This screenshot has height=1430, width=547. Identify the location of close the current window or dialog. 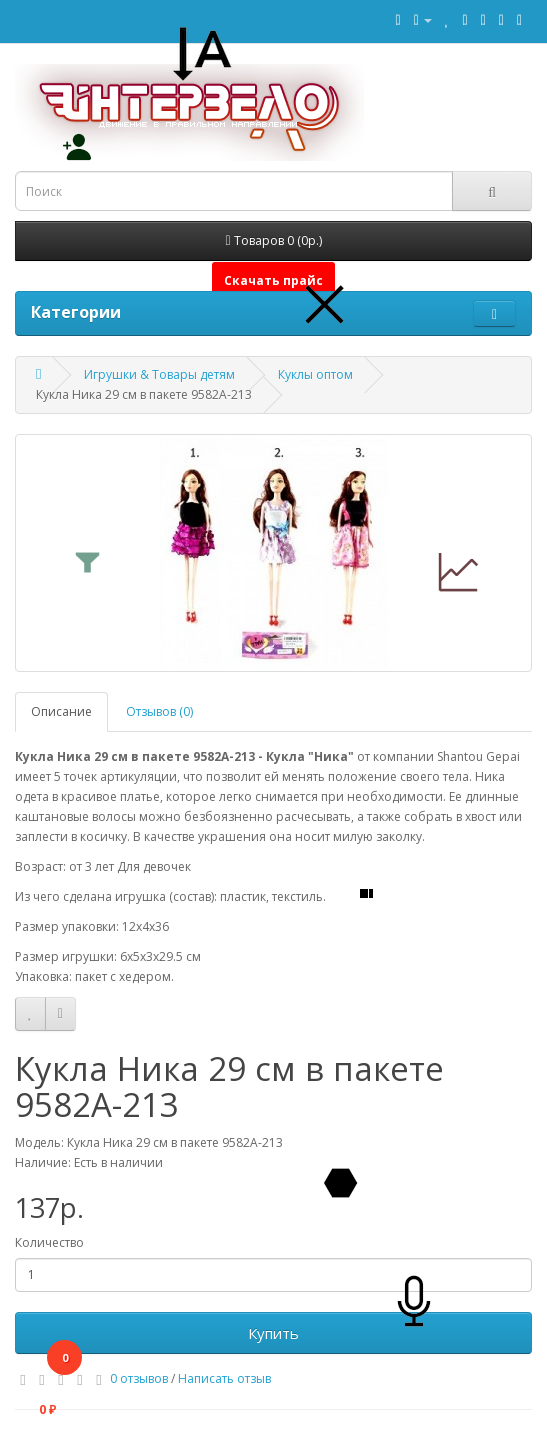
(324, 304).